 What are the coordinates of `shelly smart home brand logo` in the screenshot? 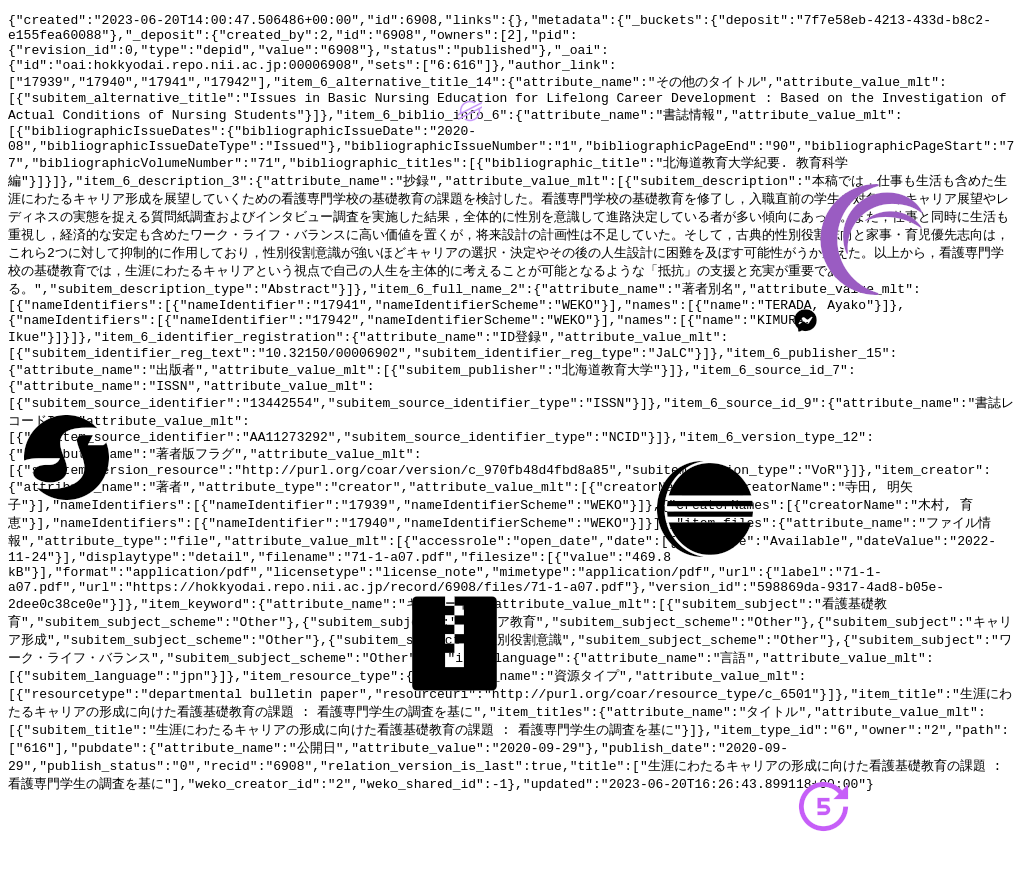 It's located at (66, 457).